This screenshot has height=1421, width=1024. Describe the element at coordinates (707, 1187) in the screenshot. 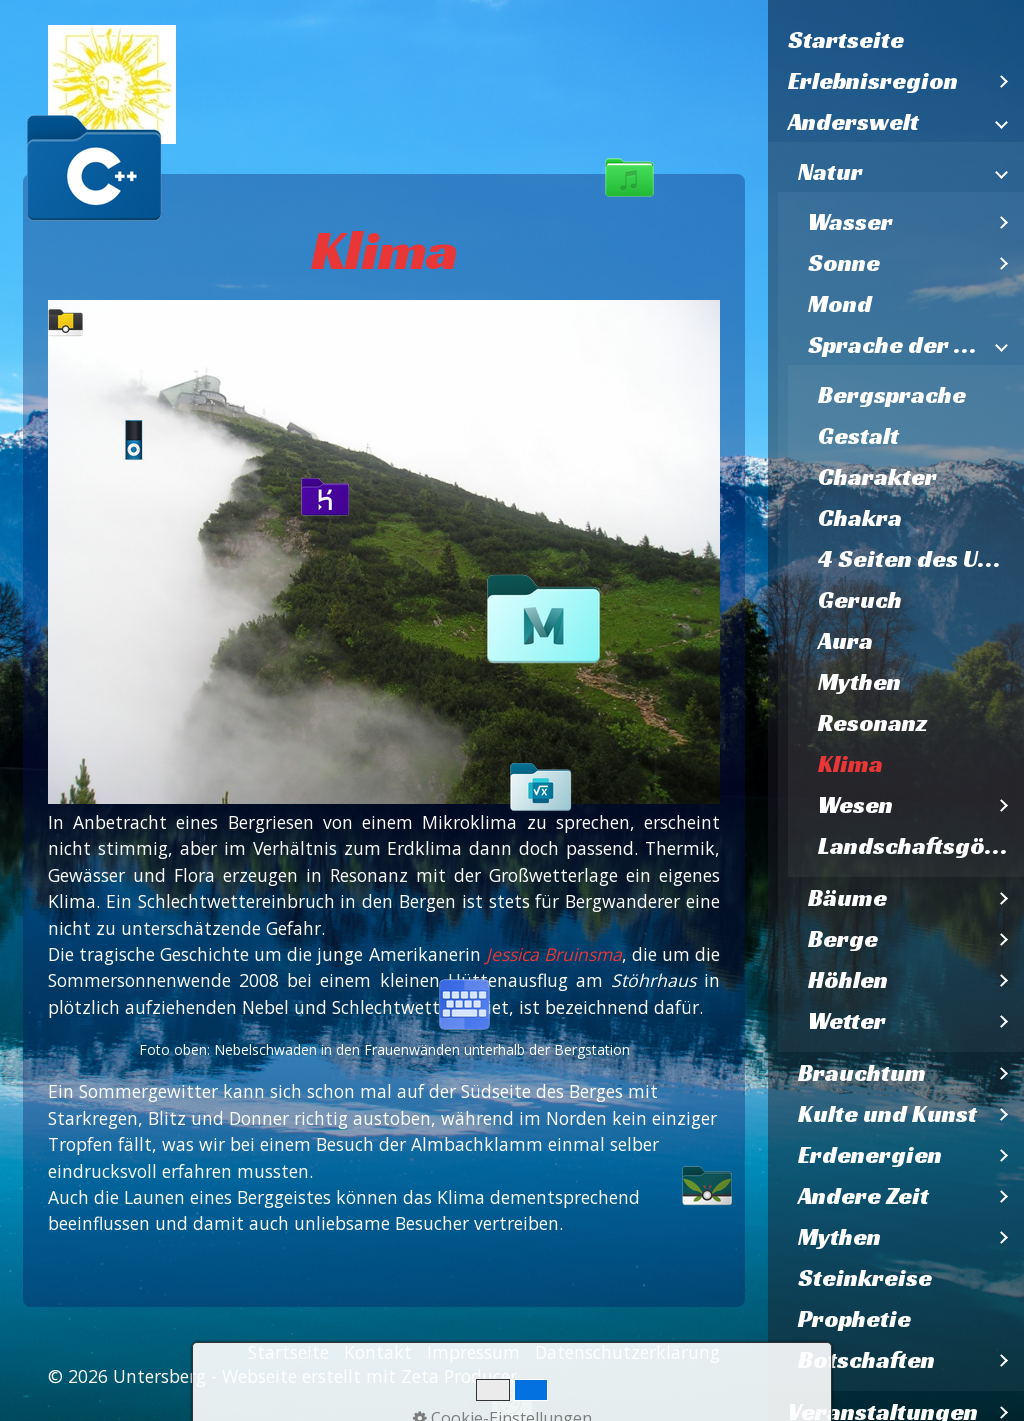

I see `open folder containing pokémon park ball game files` at that location.